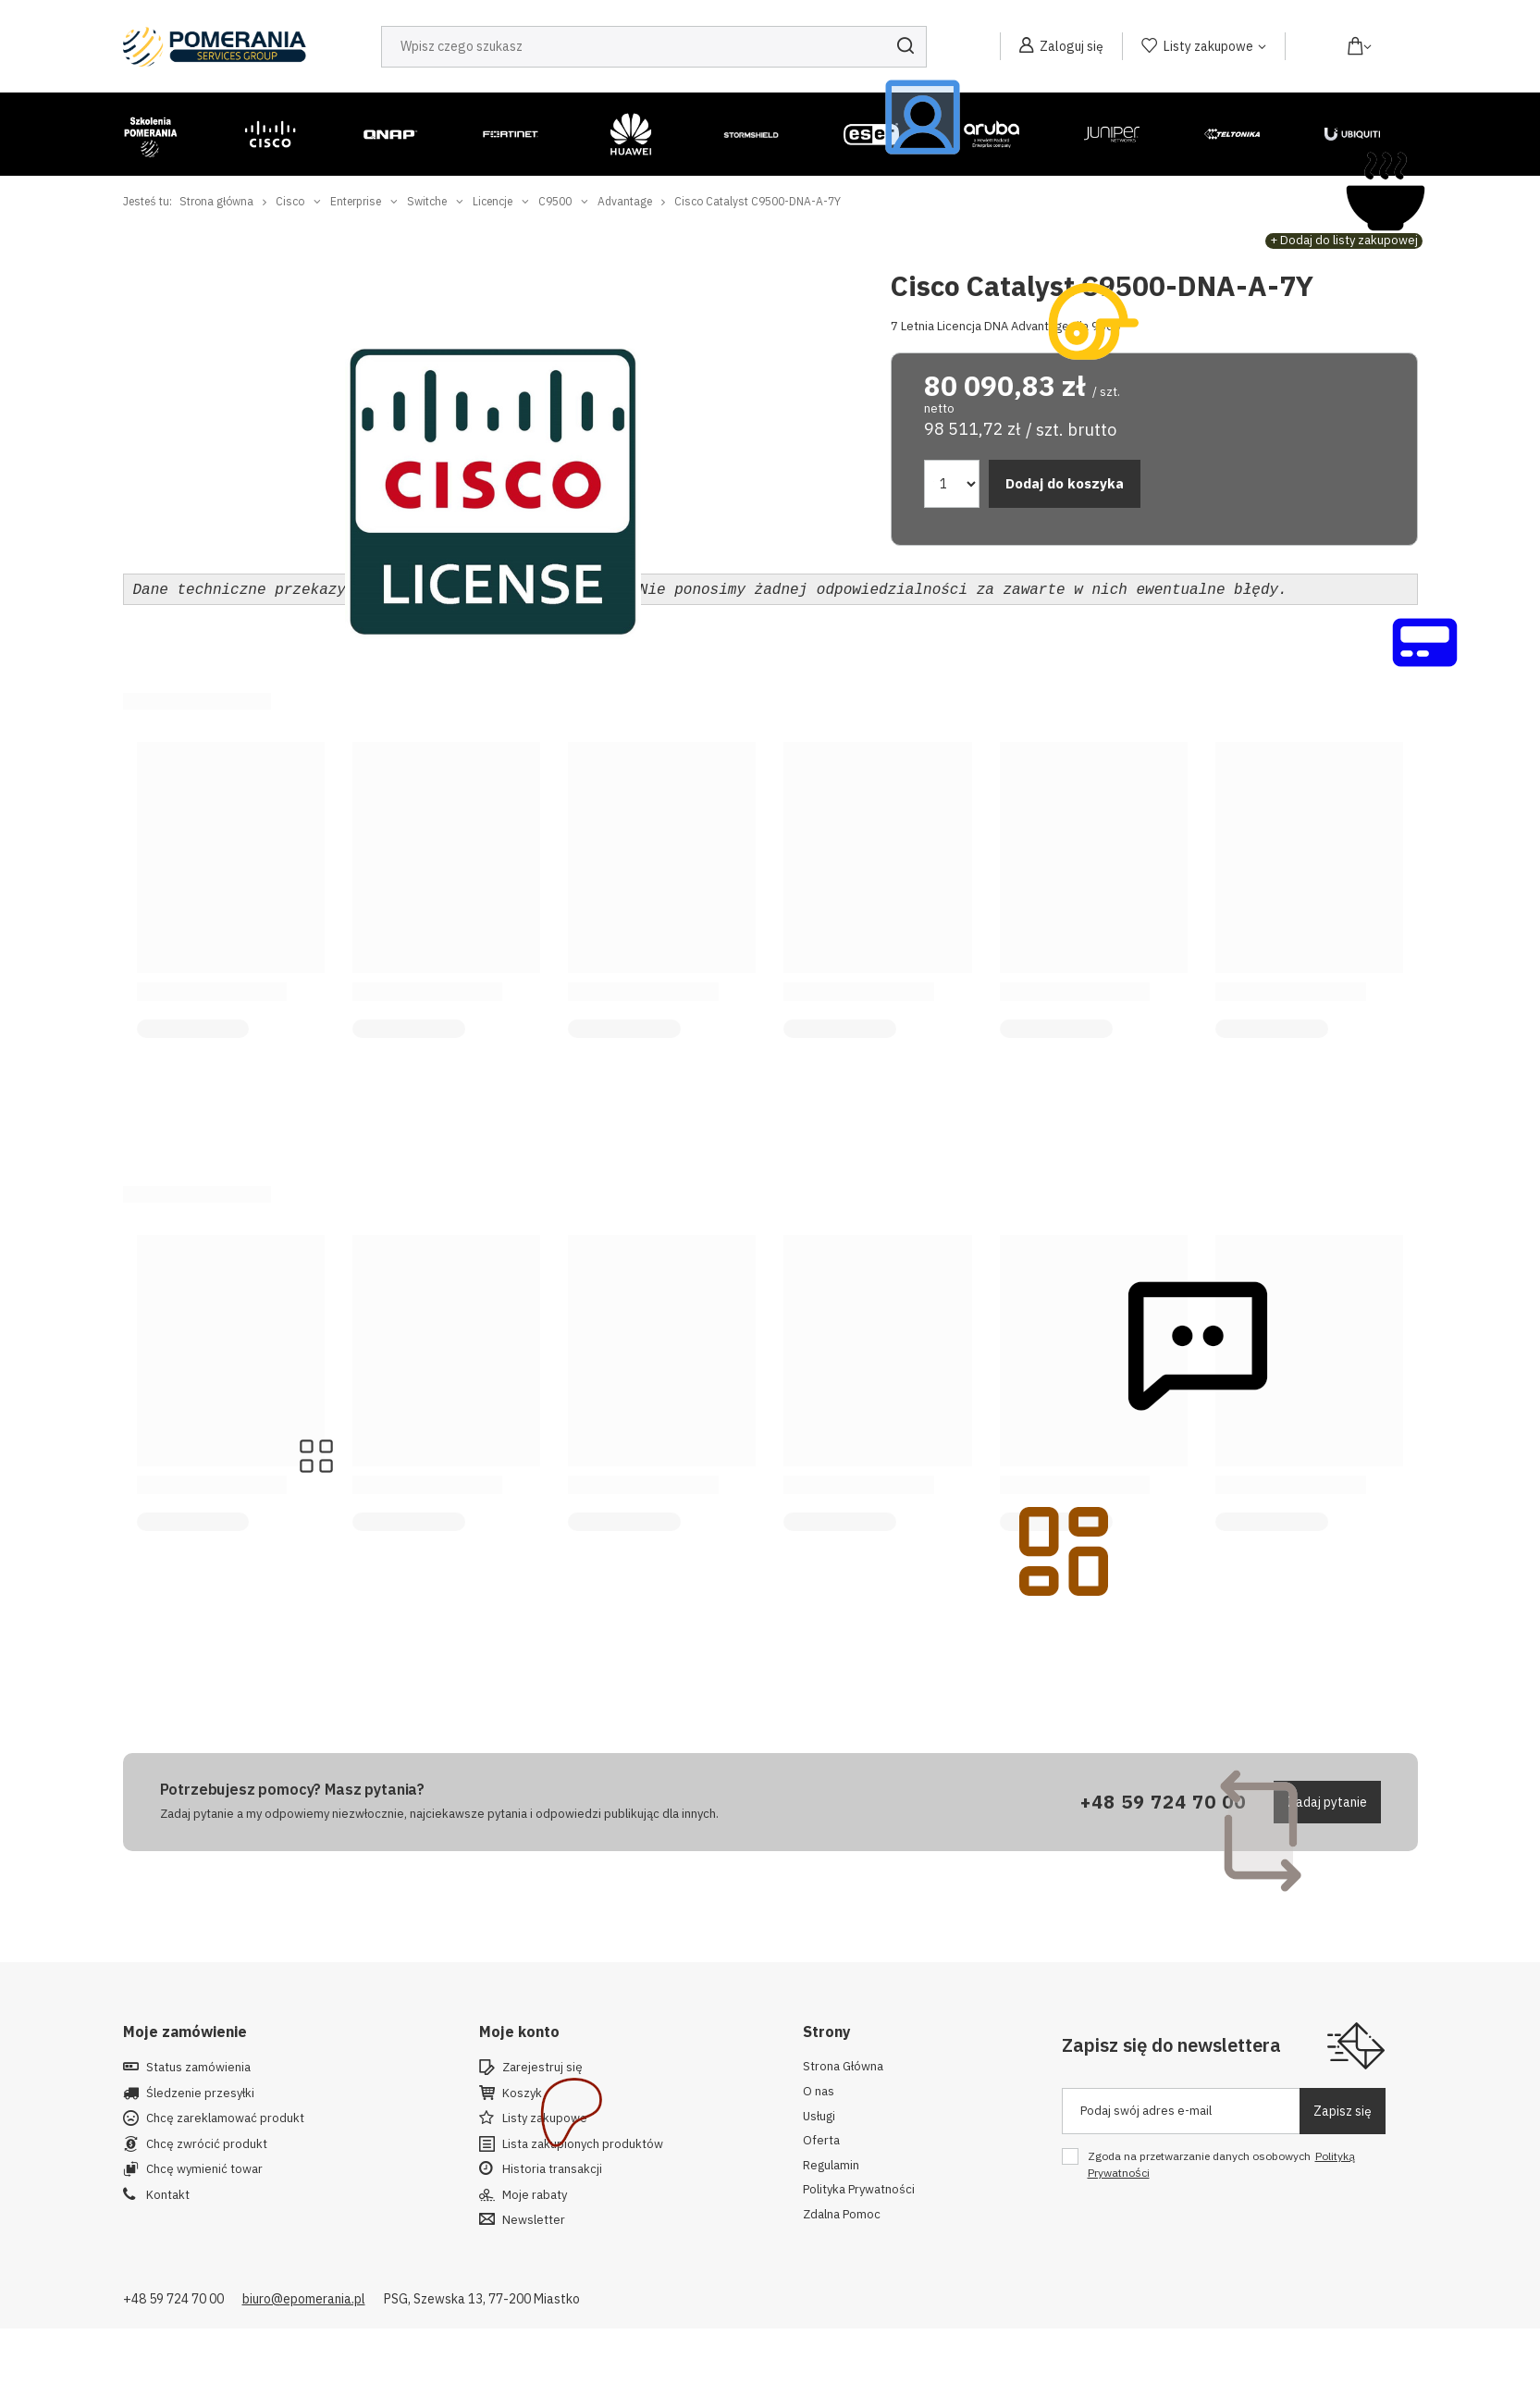 The height and width of the screenshot is (2396, 1540). Describe the element at coordinates (1064, 1551) in the screenshot. I see `open dashboard view` at that location.